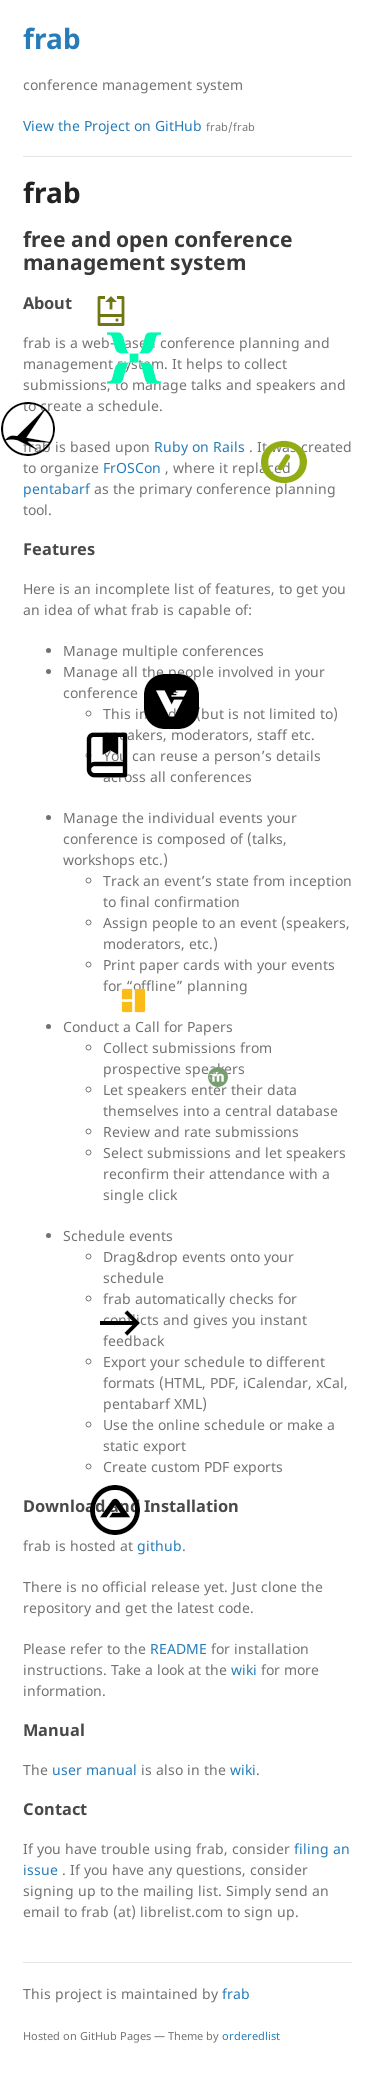  I want to click on mixpanel logo, so click(134, 358).